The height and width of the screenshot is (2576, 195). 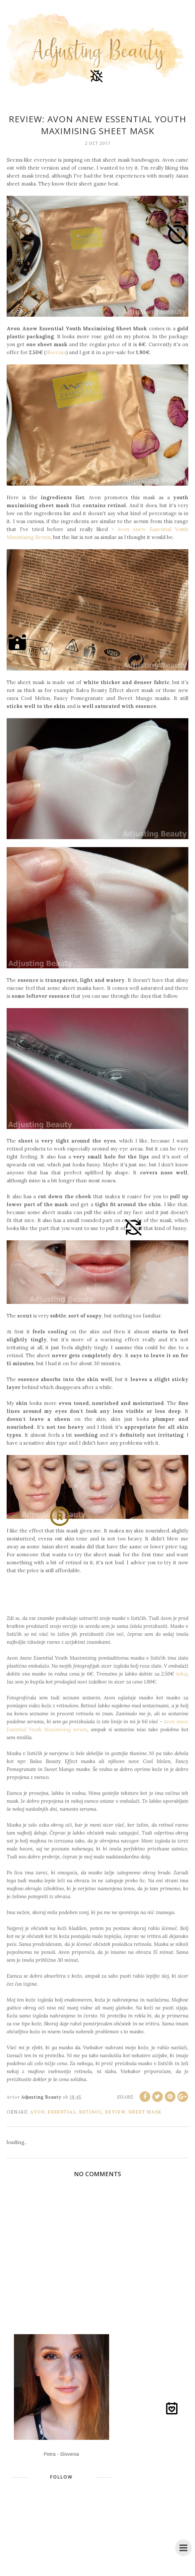 What do you see at coordinates (60, 1516) in the screenshot?
I see `indicates a registered trademark` at bounding box center [60, 1516].